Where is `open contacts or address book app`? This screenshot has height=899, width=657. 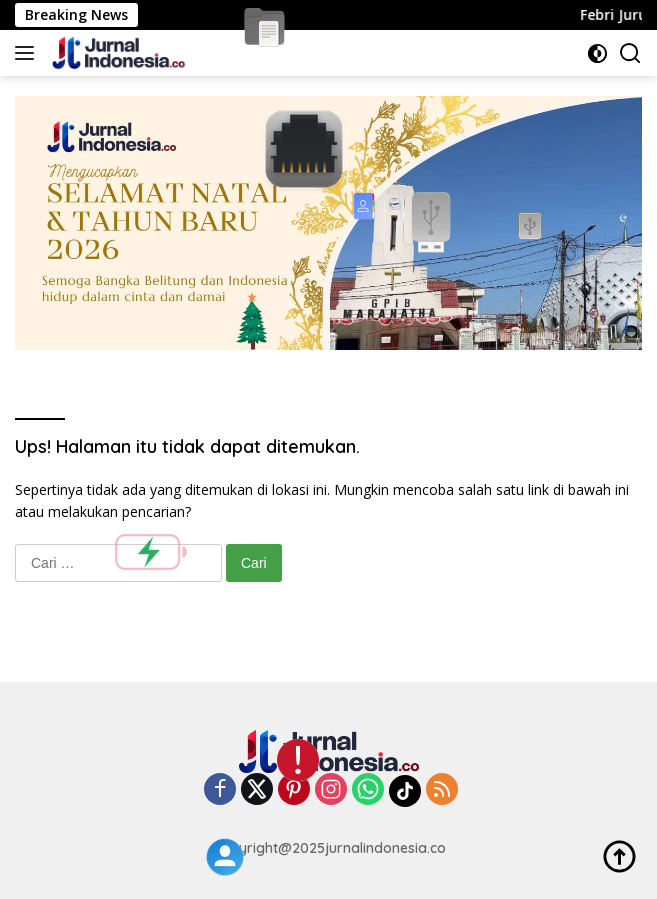 open contacts or address book app is located at coordinates (364, 206).